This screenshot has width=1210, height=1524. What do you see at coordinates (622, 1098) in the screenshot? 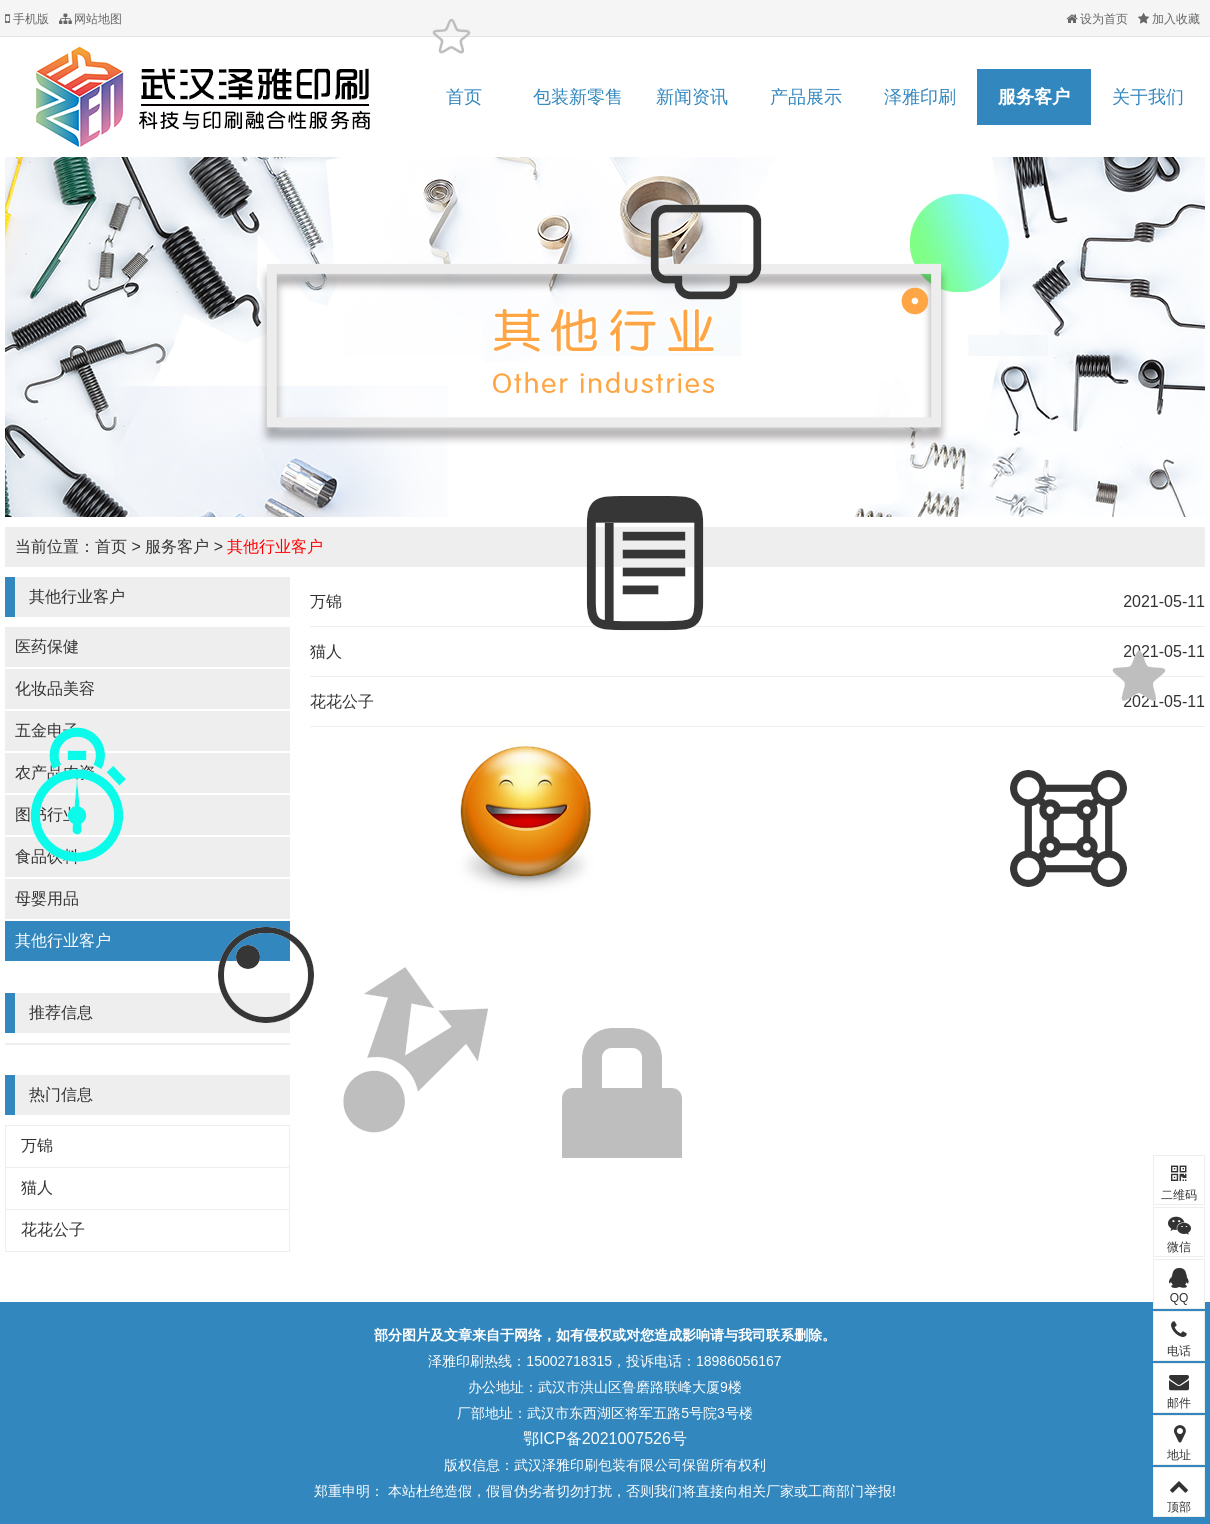
I see `indicates content is locked or protected from editing` at bounding box center [622, 1098].